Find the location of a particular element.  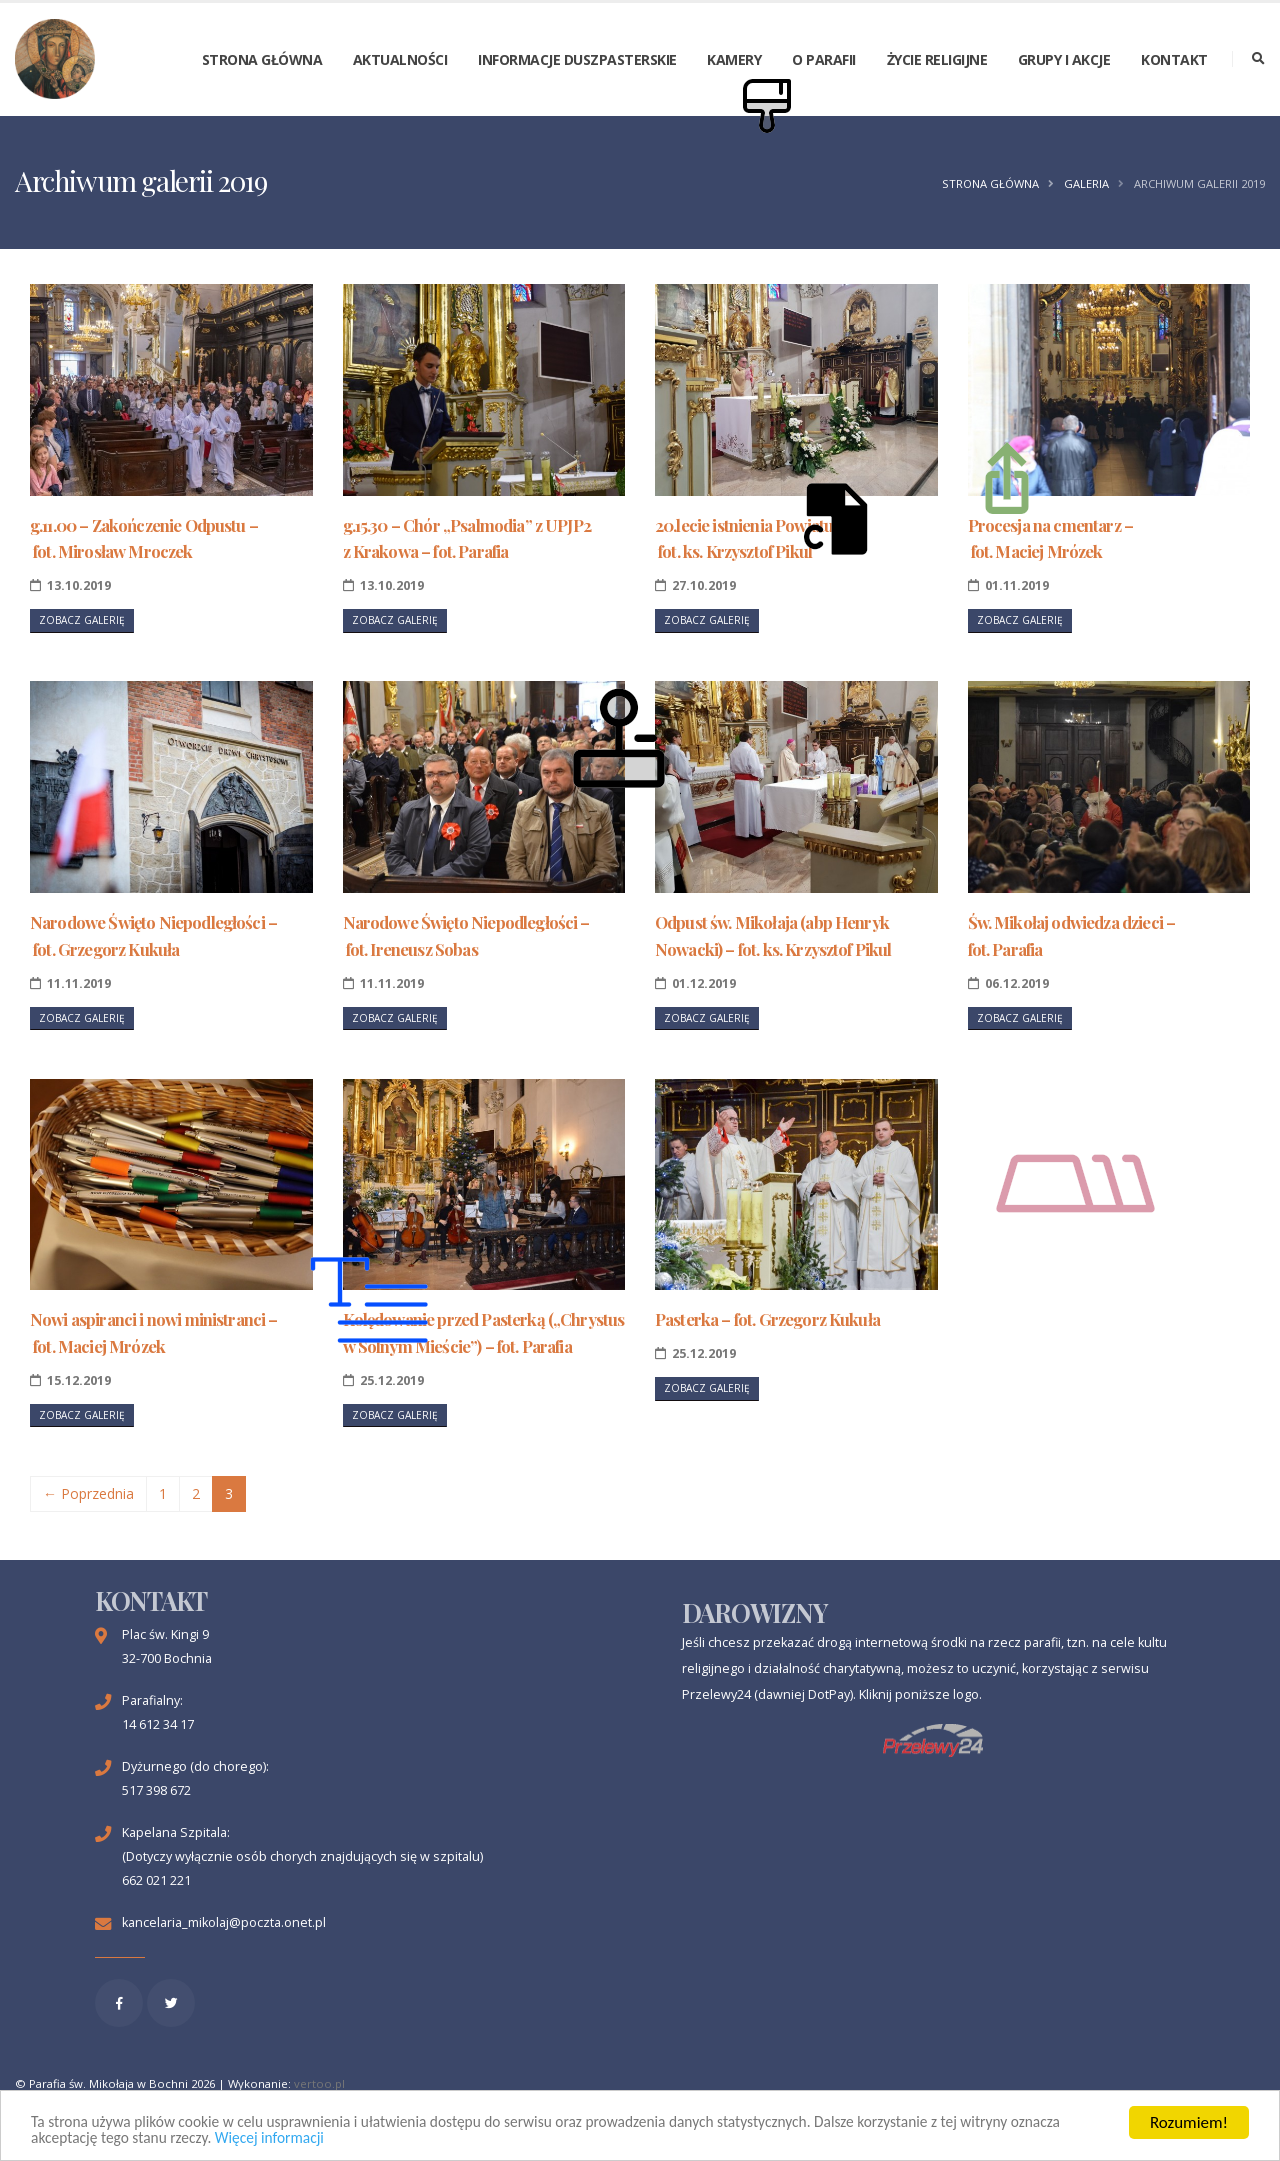

access game controls or gaming mode is located at coordinates (619, 742).